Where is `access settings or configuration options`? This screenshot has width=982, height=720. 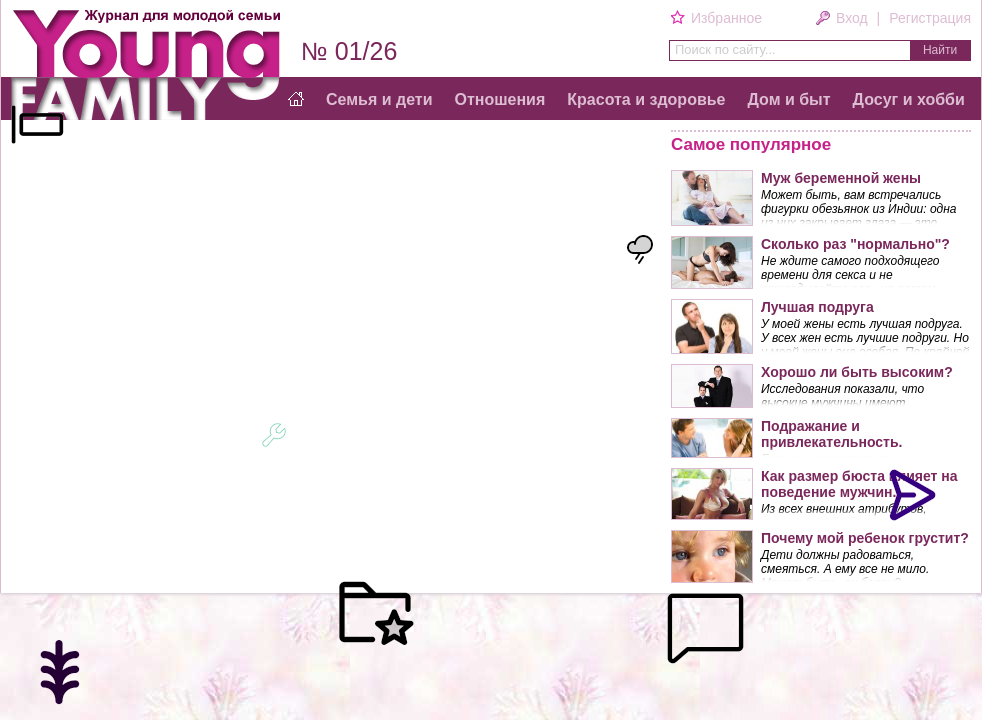
access settings or configuration options is located at coordinates (274, 435).